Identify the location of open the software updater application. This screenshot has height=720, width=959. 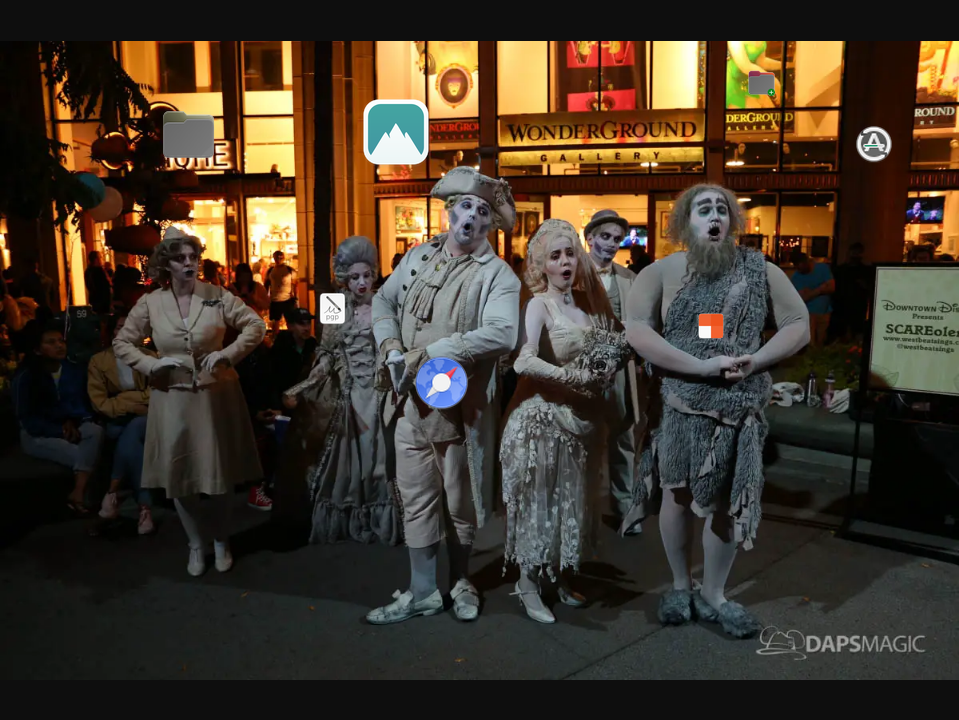
(874, 144).